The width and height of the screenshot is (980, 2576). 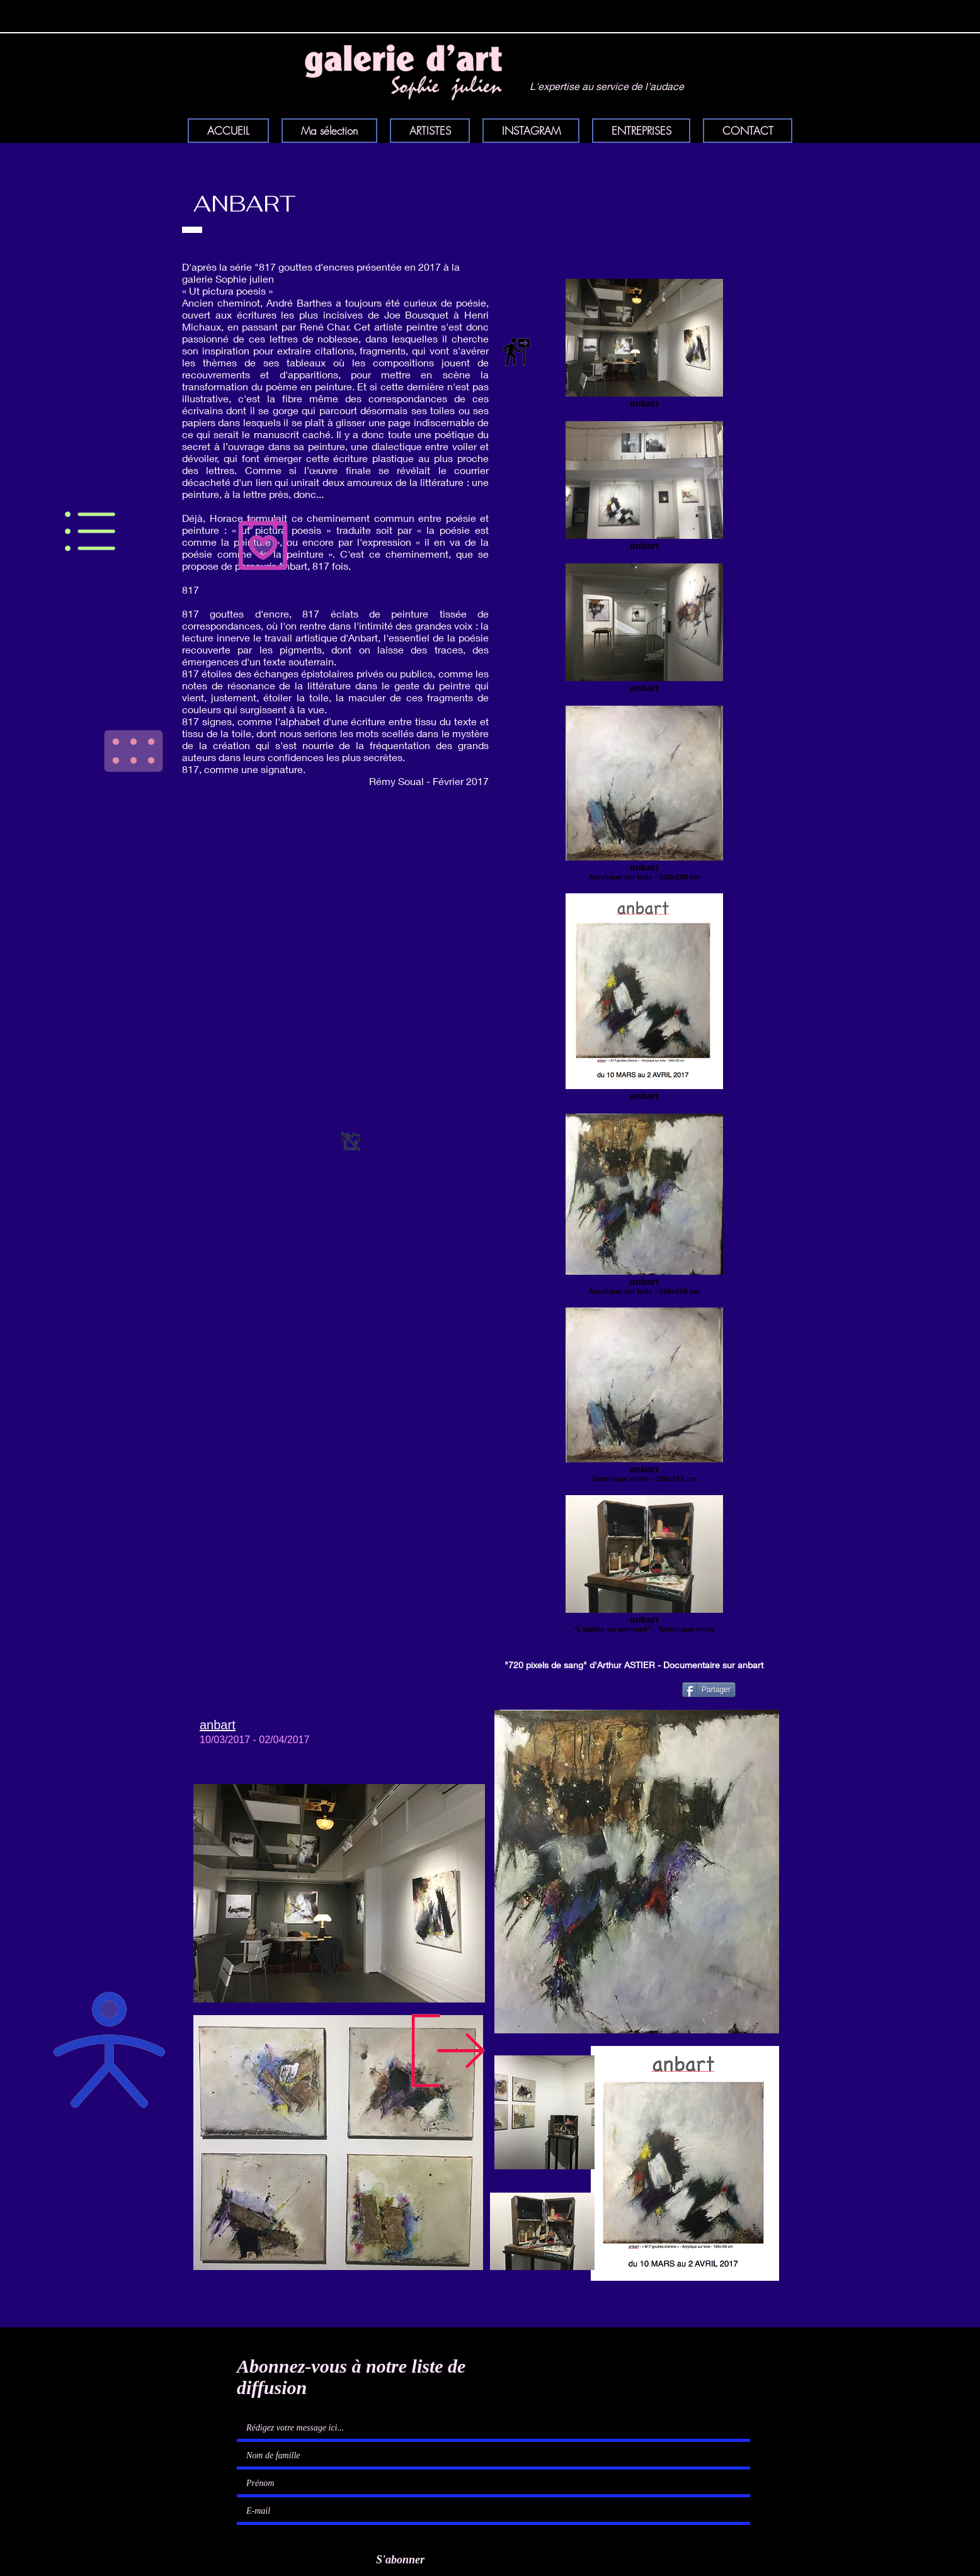 I want to click on view items in a bulleted list format, so click(x=90, y=531).